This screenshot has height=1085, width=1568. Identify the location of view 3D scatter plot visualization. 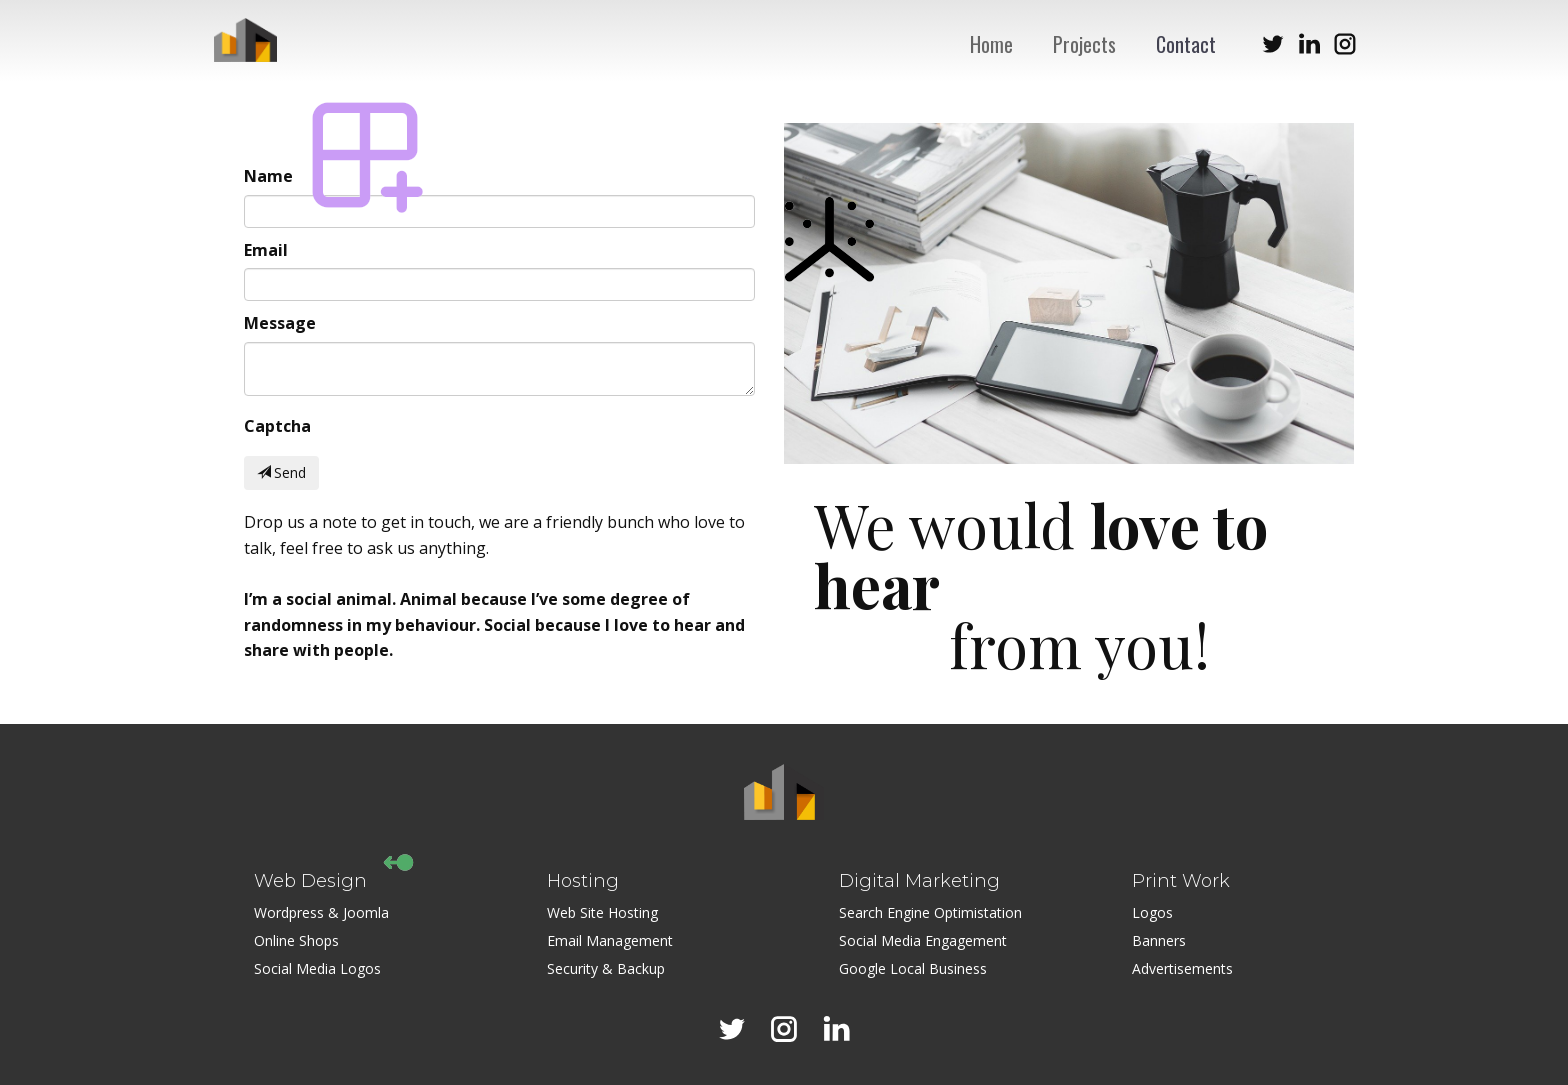
(829, 241).